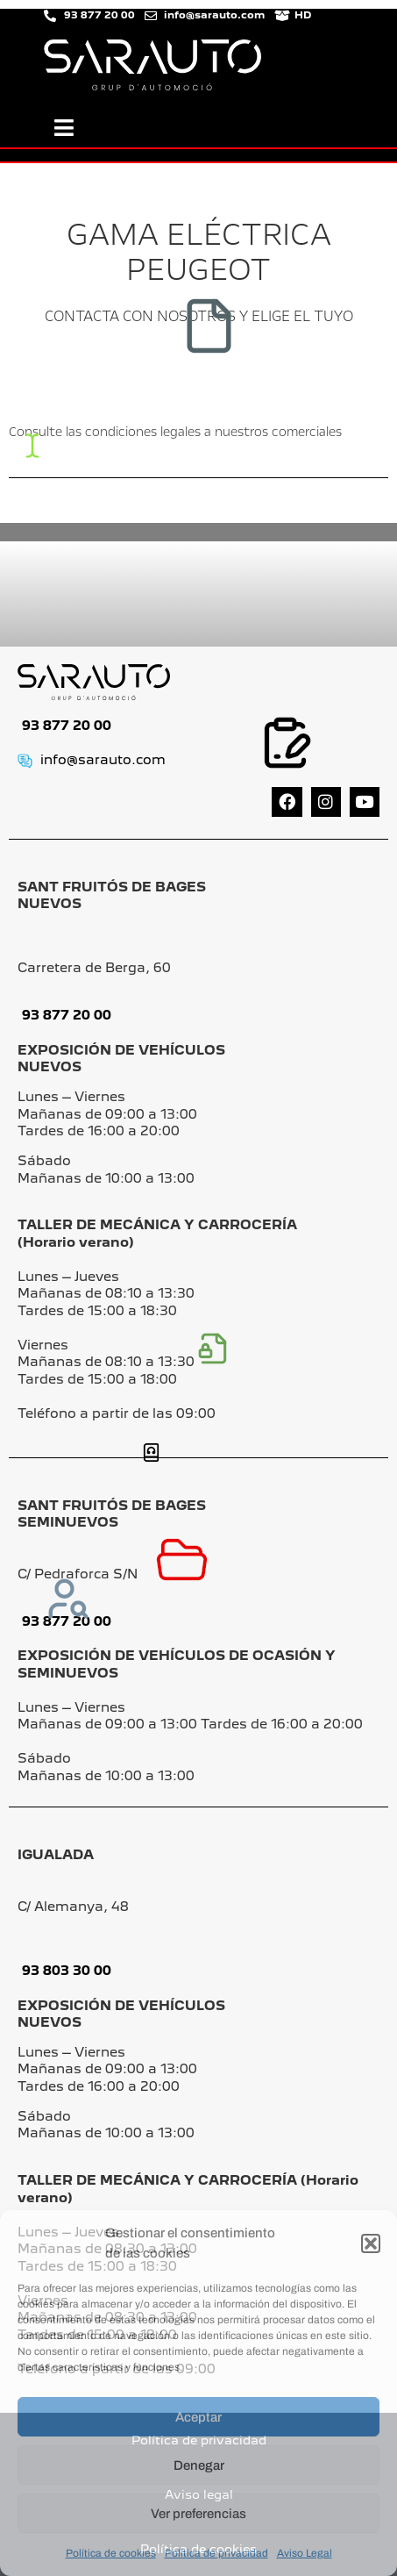 The image size is (397, 2576). What do you see at coordinates (214, 1349) in the screenshot?
I see `access a password-protected file` at bounding box center [214, 1349].